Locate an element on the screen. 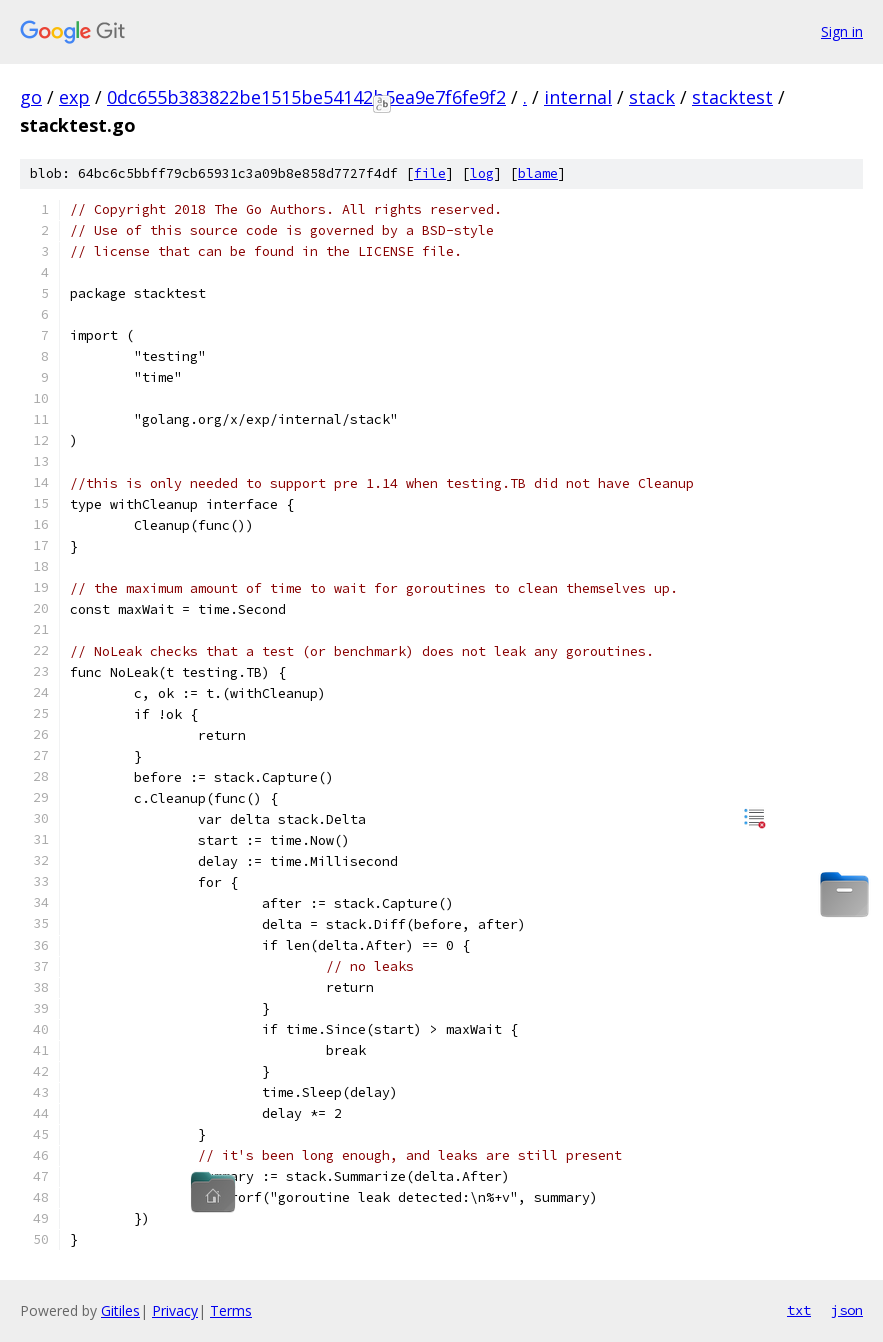 The height and width of the screenshot is (1342, 883). access font and typography settings is located at coordinates (382, 104).